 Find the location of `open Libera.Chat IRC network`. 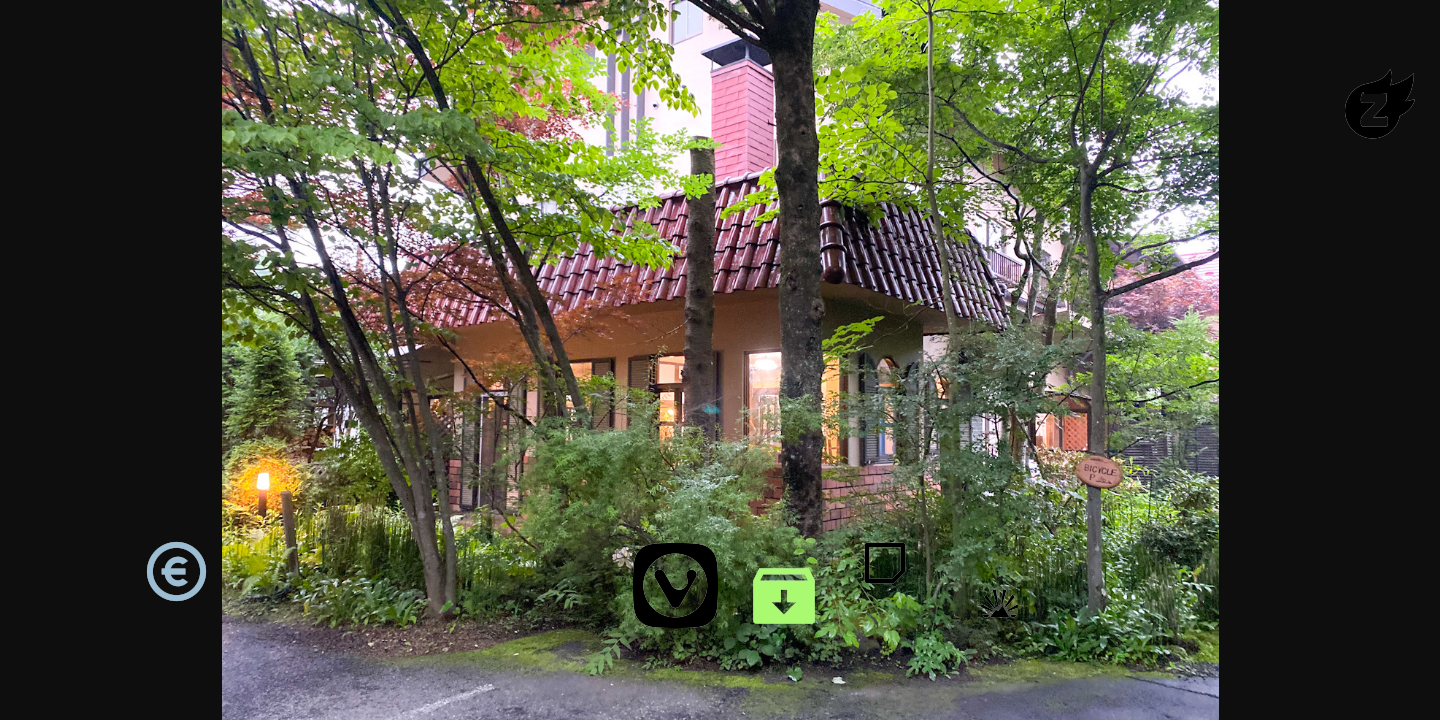

open Libera.Chat IRC network is located at coordinates (999, 603).